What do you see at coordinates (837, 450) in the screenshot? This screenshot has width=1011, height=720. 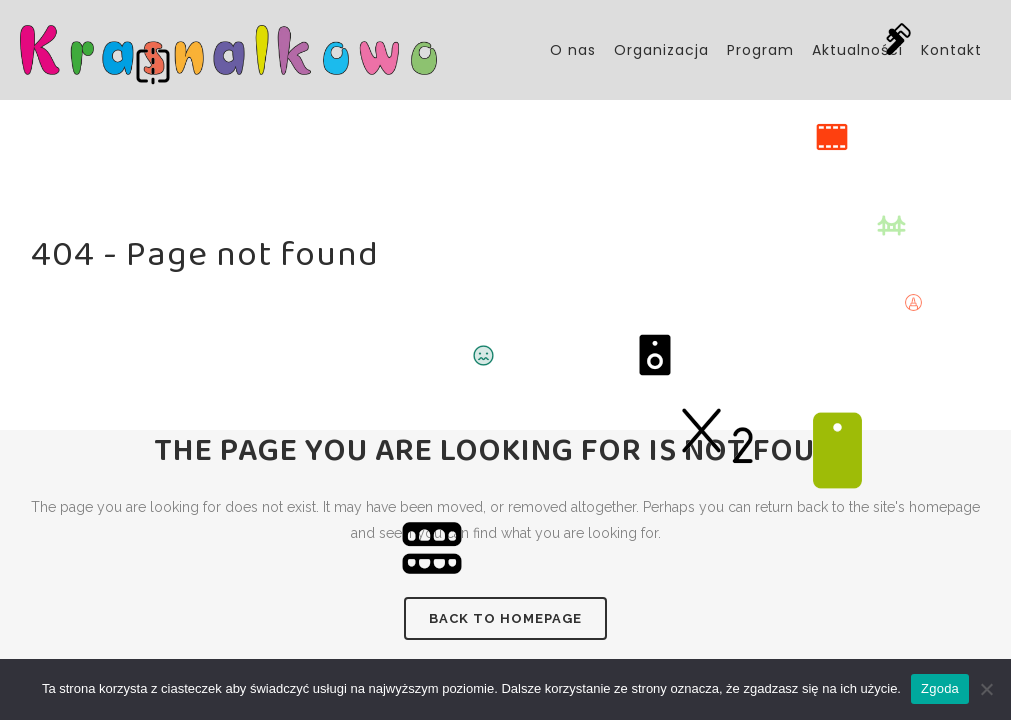 I see `access device camera from mobile` at bounding box center [837, 450].